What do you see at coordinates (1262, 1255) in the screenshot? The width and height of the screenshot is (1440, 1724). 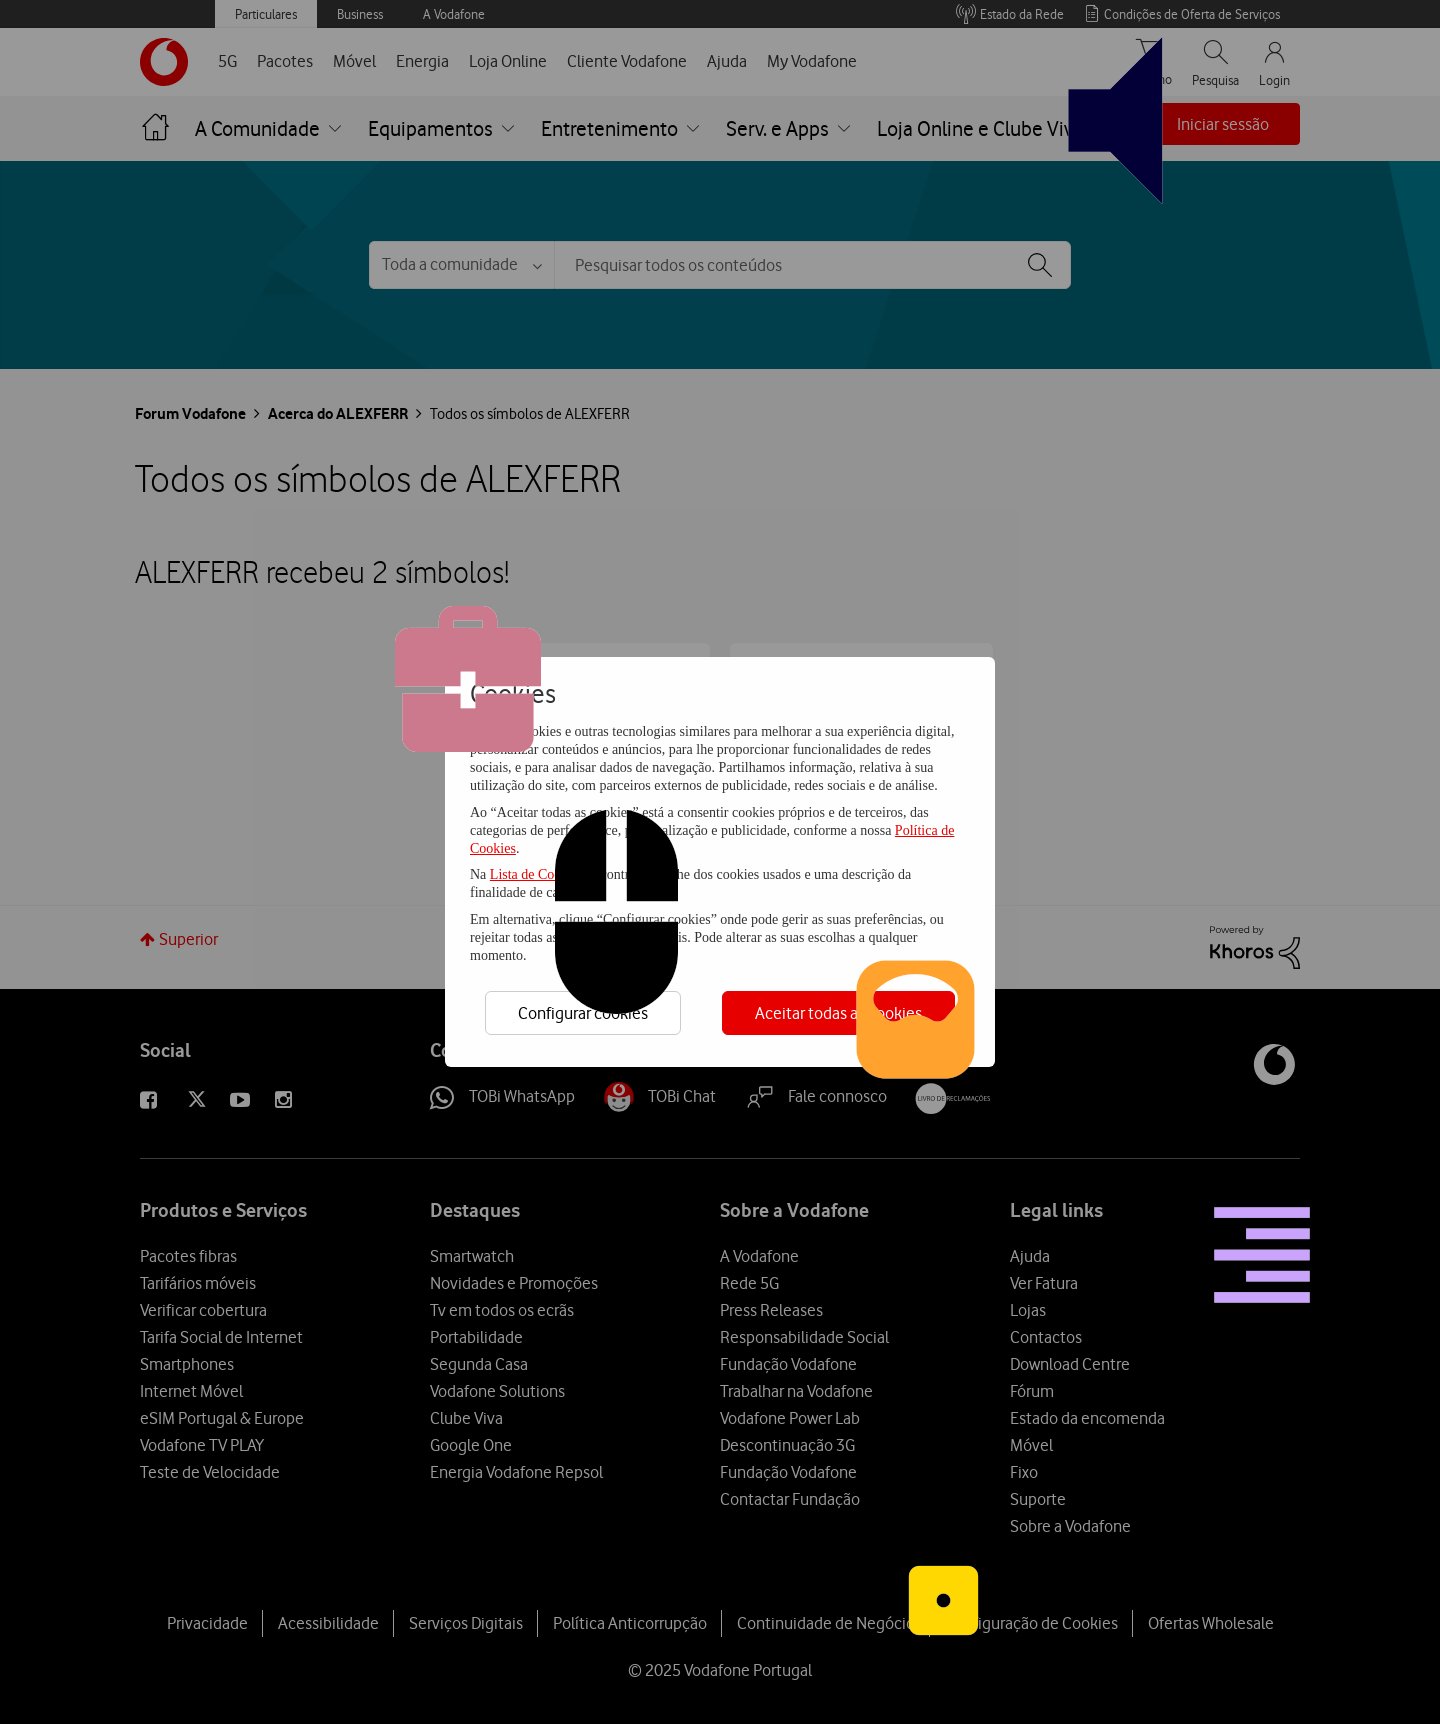 I see `align text to the right` at bounding box center [1262, 1255].